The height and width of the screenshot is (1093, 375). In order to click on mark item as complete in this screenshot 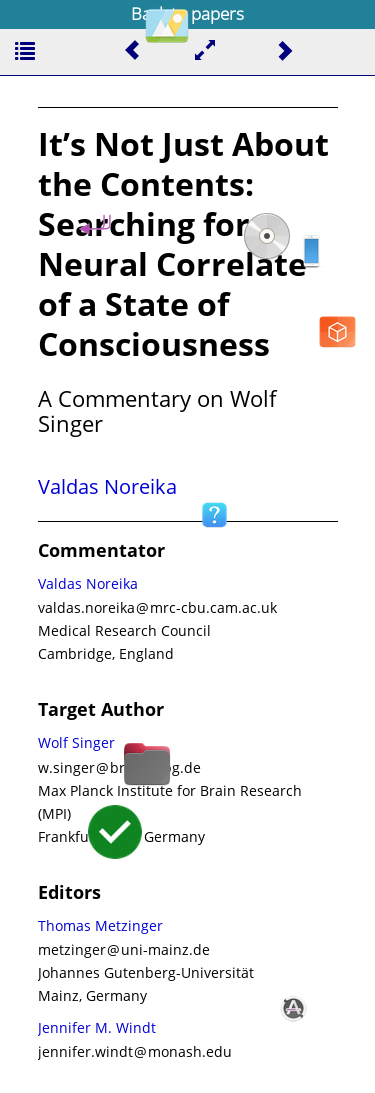, I will do `click(115, 832)`.